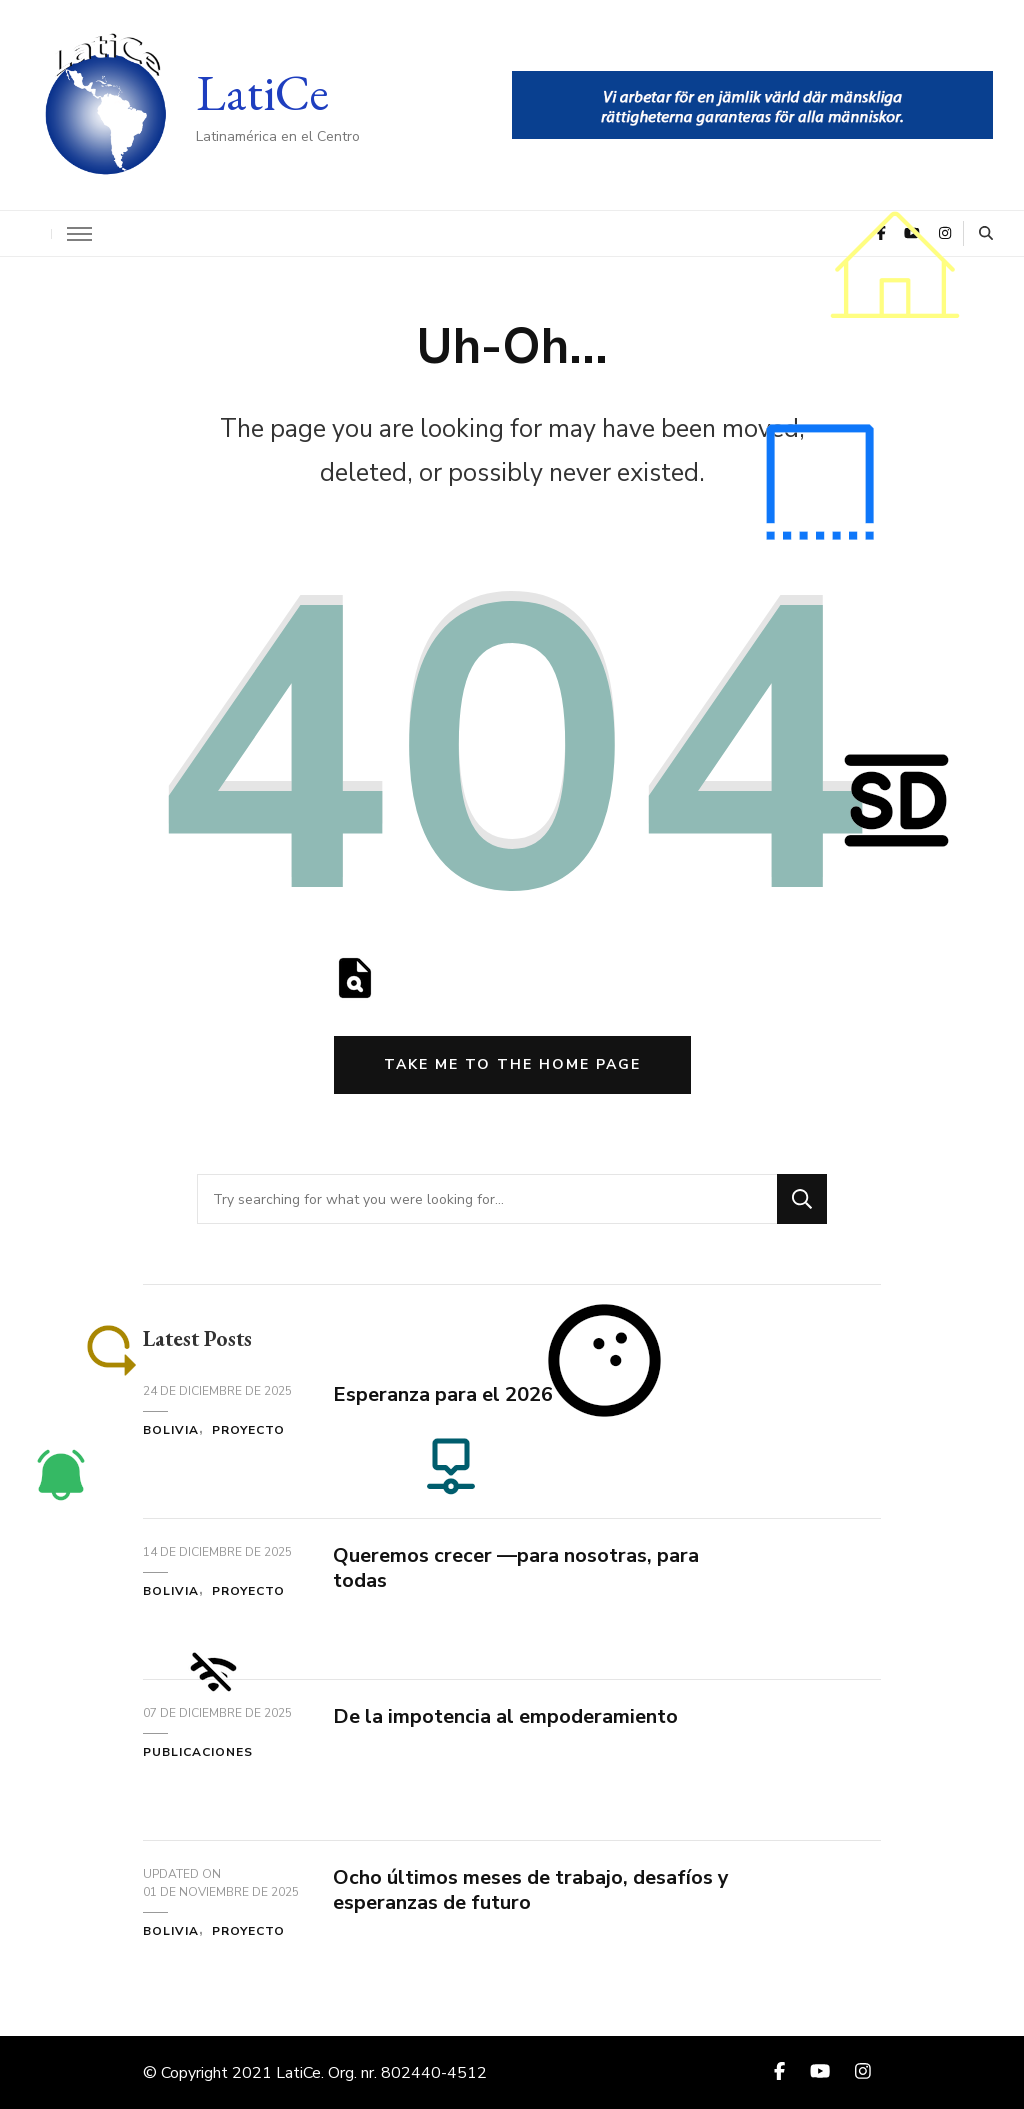 Image resolution: width=1024 pixels, height=2109 pixels. What do you see at coordinates (604, 1360) in the screenshot?
I see `access bowling or sports-related features` at bounding box center [604, 1360].